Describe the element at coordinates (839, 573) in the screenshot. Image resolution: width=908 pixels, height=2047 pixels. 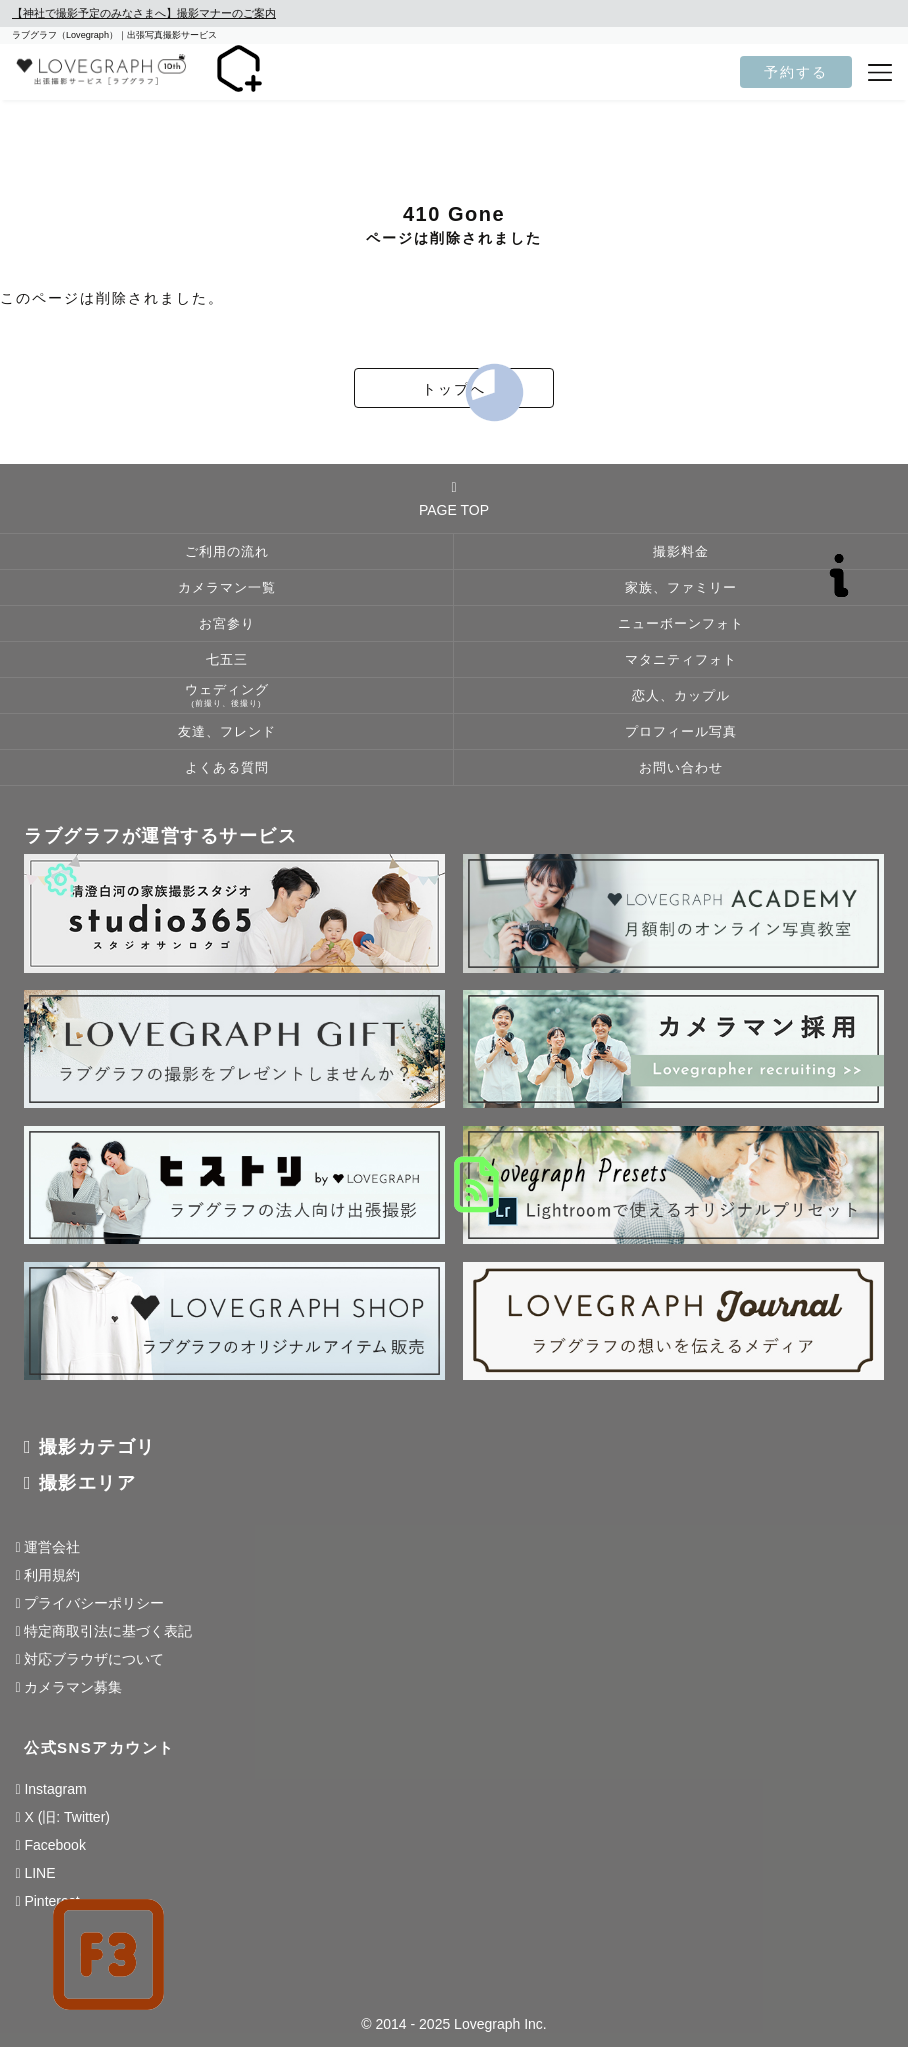
I see `view more information about this item` at that location.